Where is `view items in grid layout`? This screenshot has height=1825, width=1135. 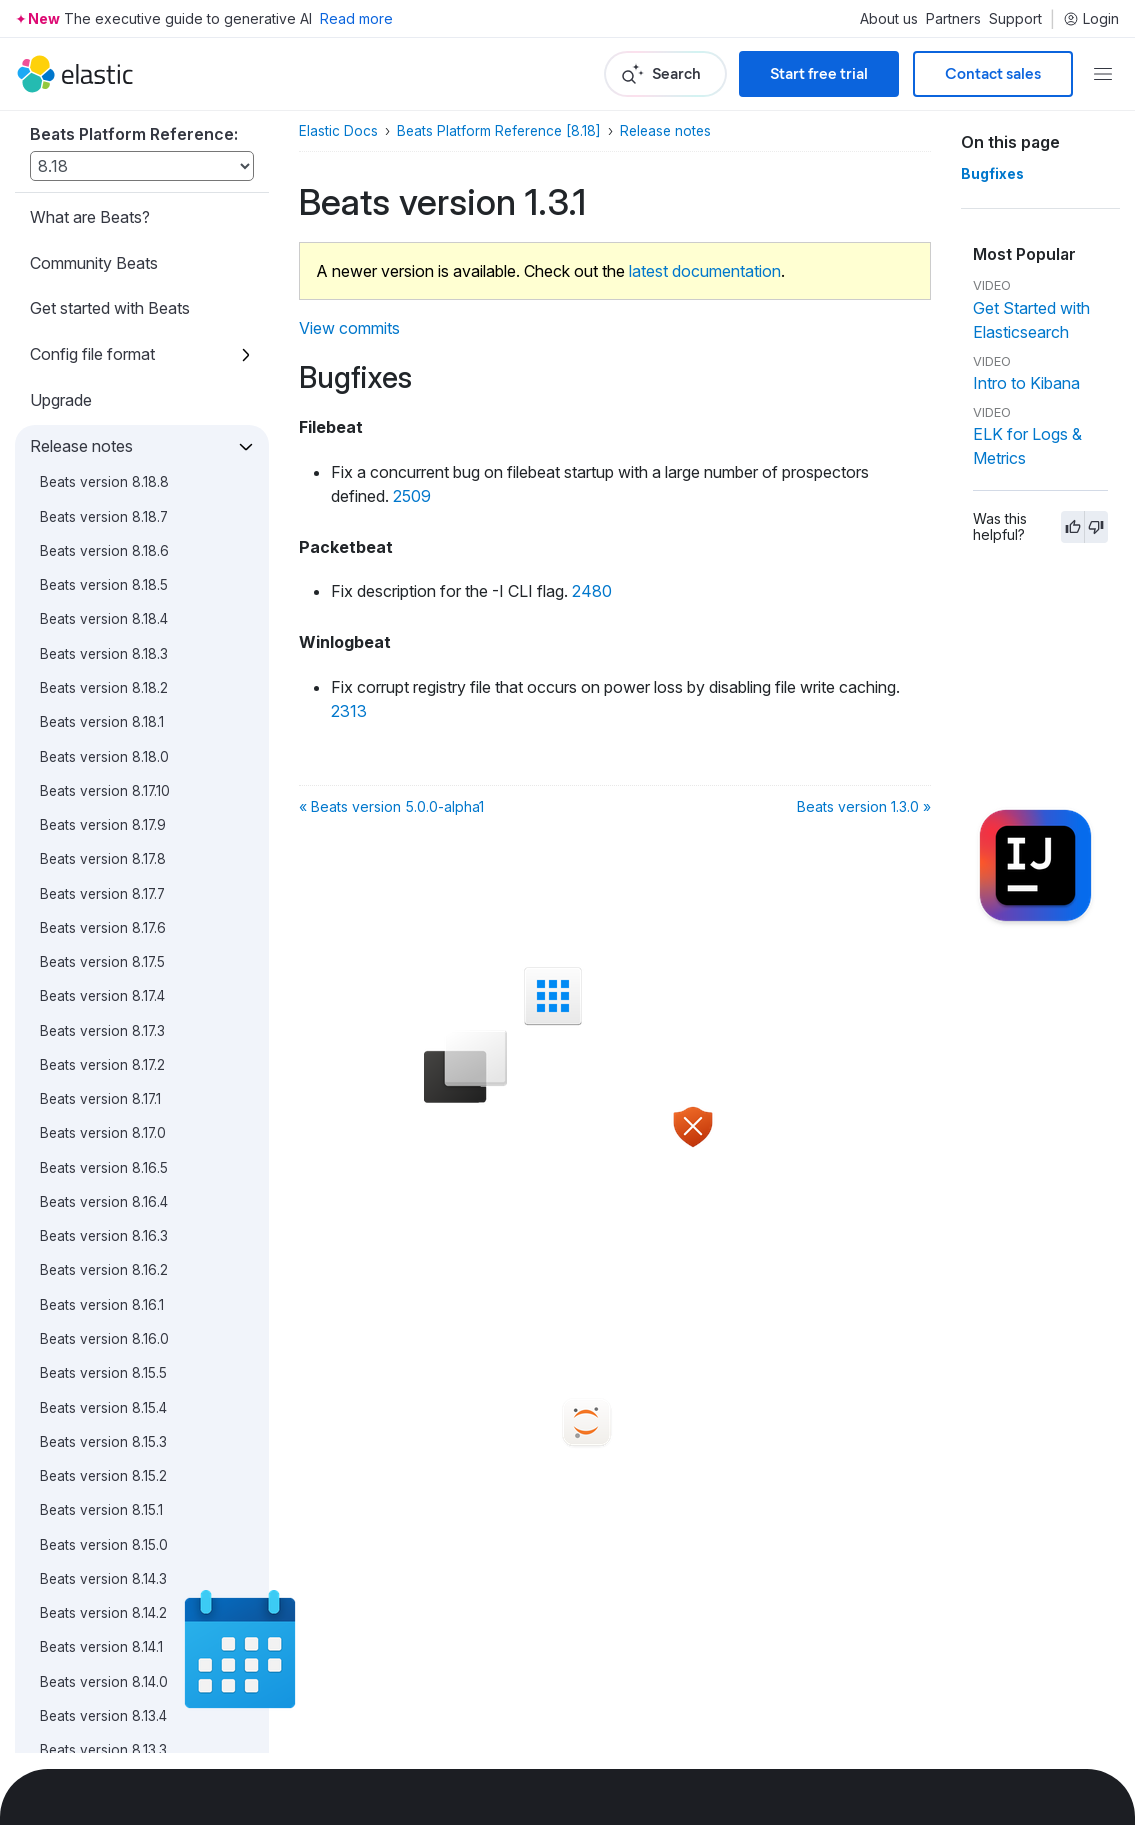
view items in grid layout is located at coordinates (553, 996).